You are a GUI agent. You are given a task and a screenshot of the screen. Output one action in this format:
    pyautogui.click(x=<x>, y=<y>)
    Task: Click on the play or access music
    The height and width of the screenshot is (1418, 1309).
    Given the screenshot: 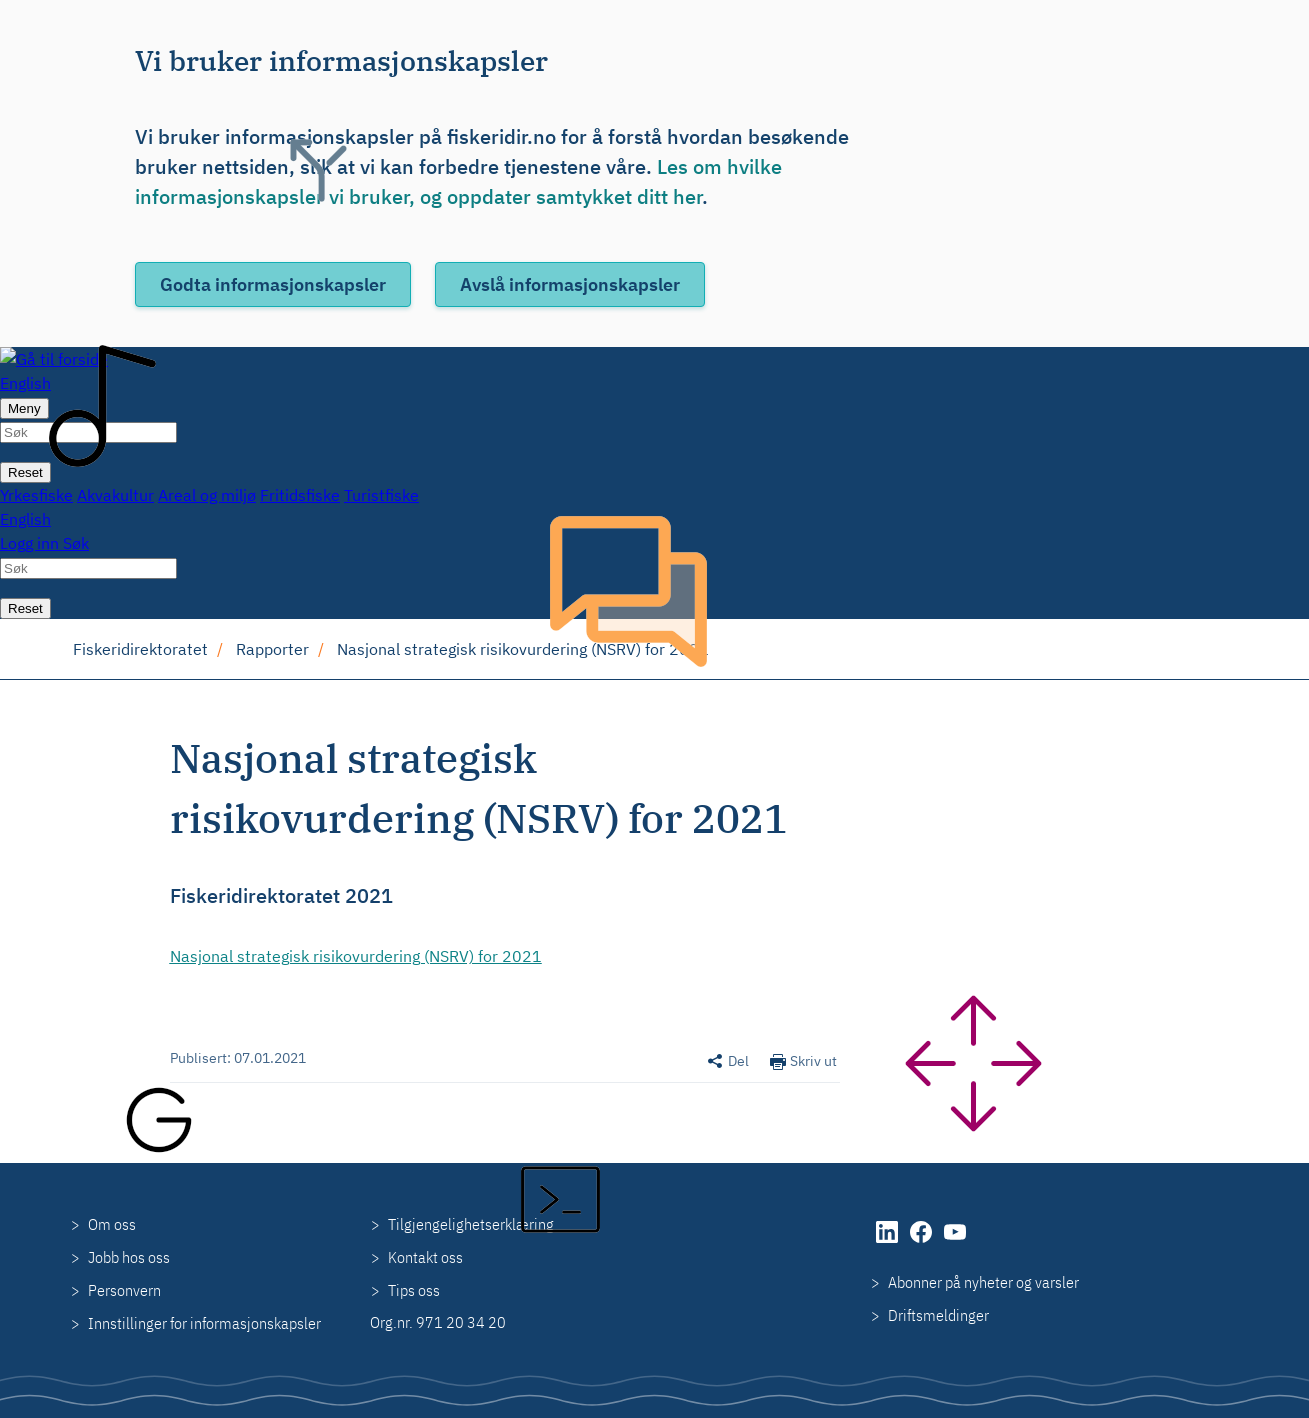 What is the action you would take?
    pyautogui.click(x=102, y=403)
    